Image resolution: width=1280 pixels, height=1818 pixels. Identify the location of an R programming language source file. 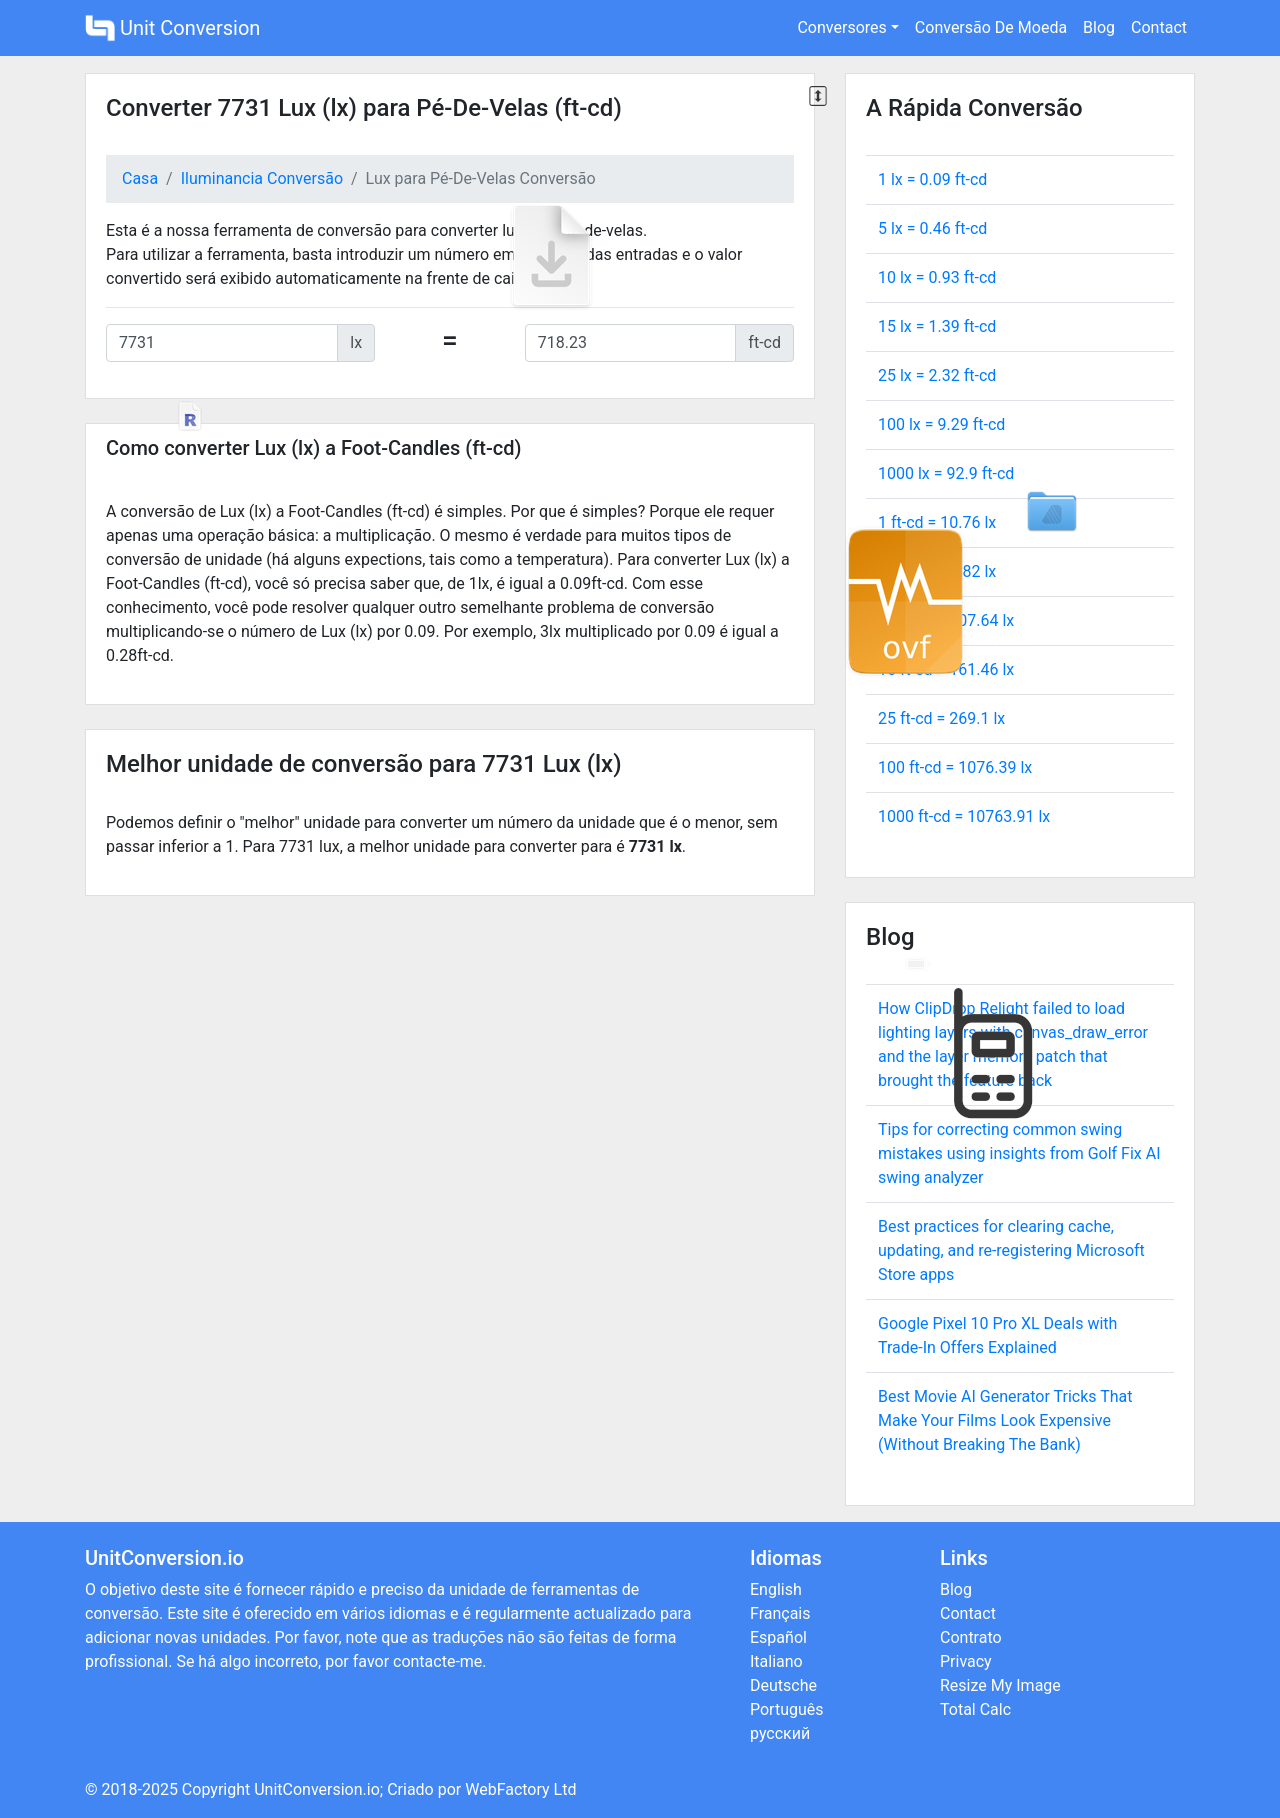
(190, 416).